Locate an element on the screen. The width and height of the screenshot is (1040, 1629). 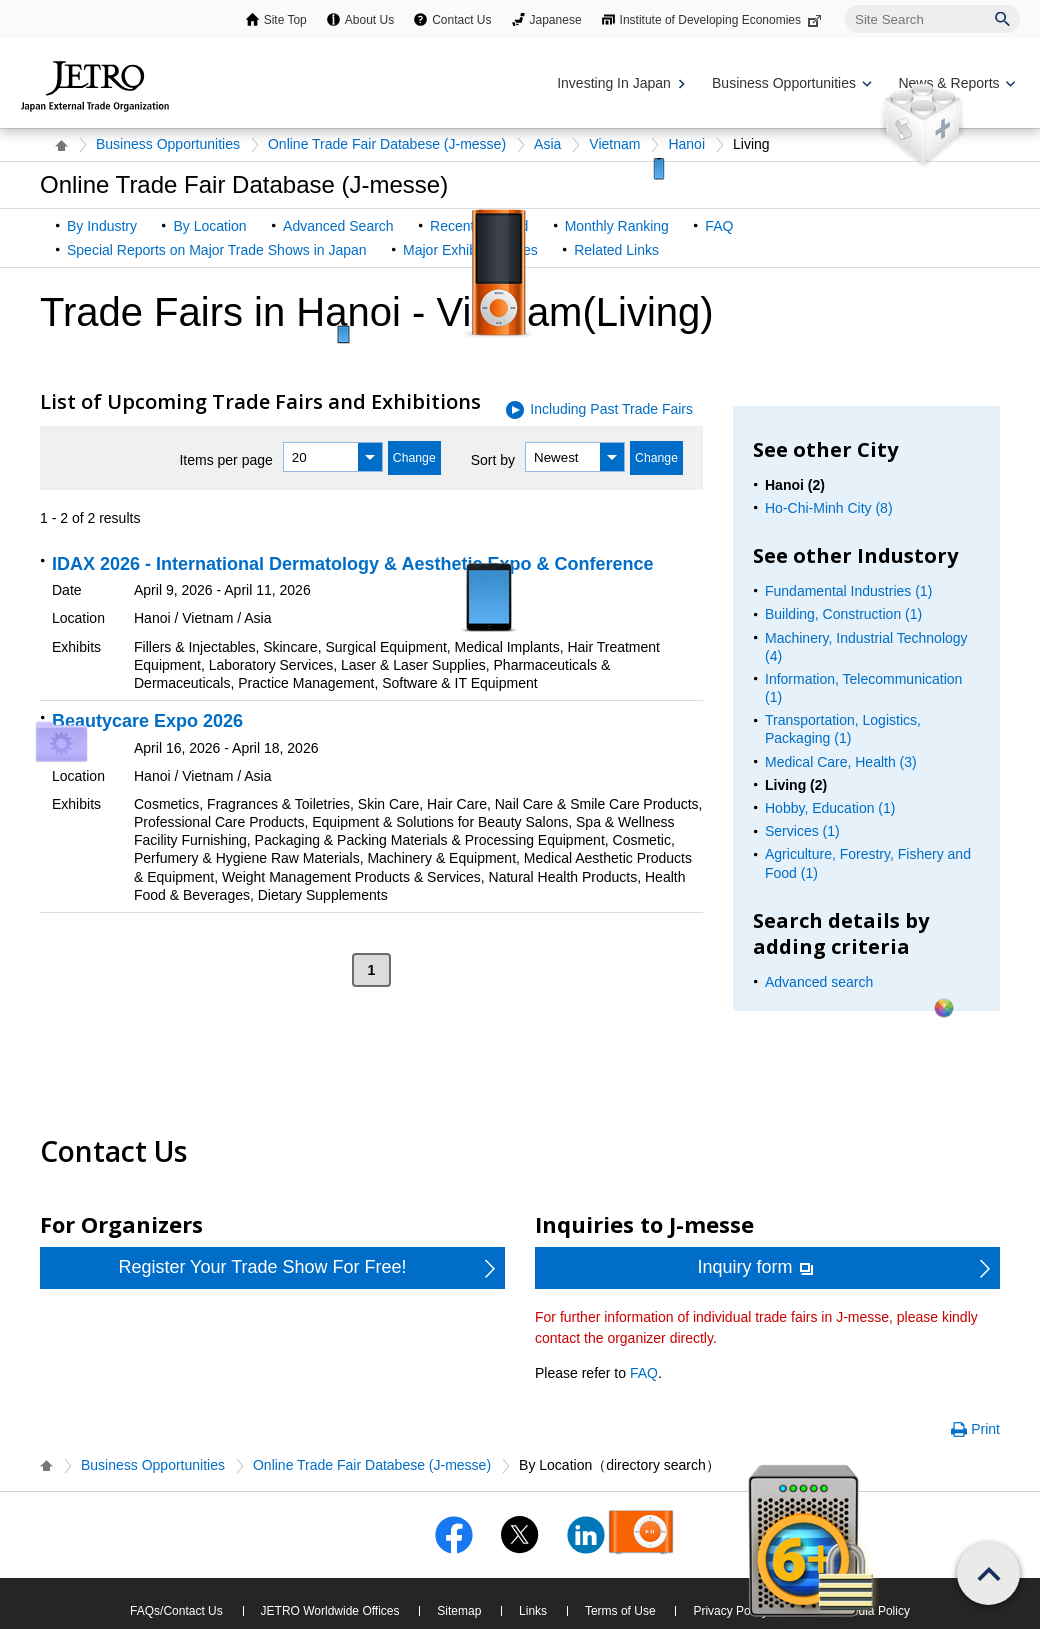
iPod nano device connected is located at coordinates (498, 274).